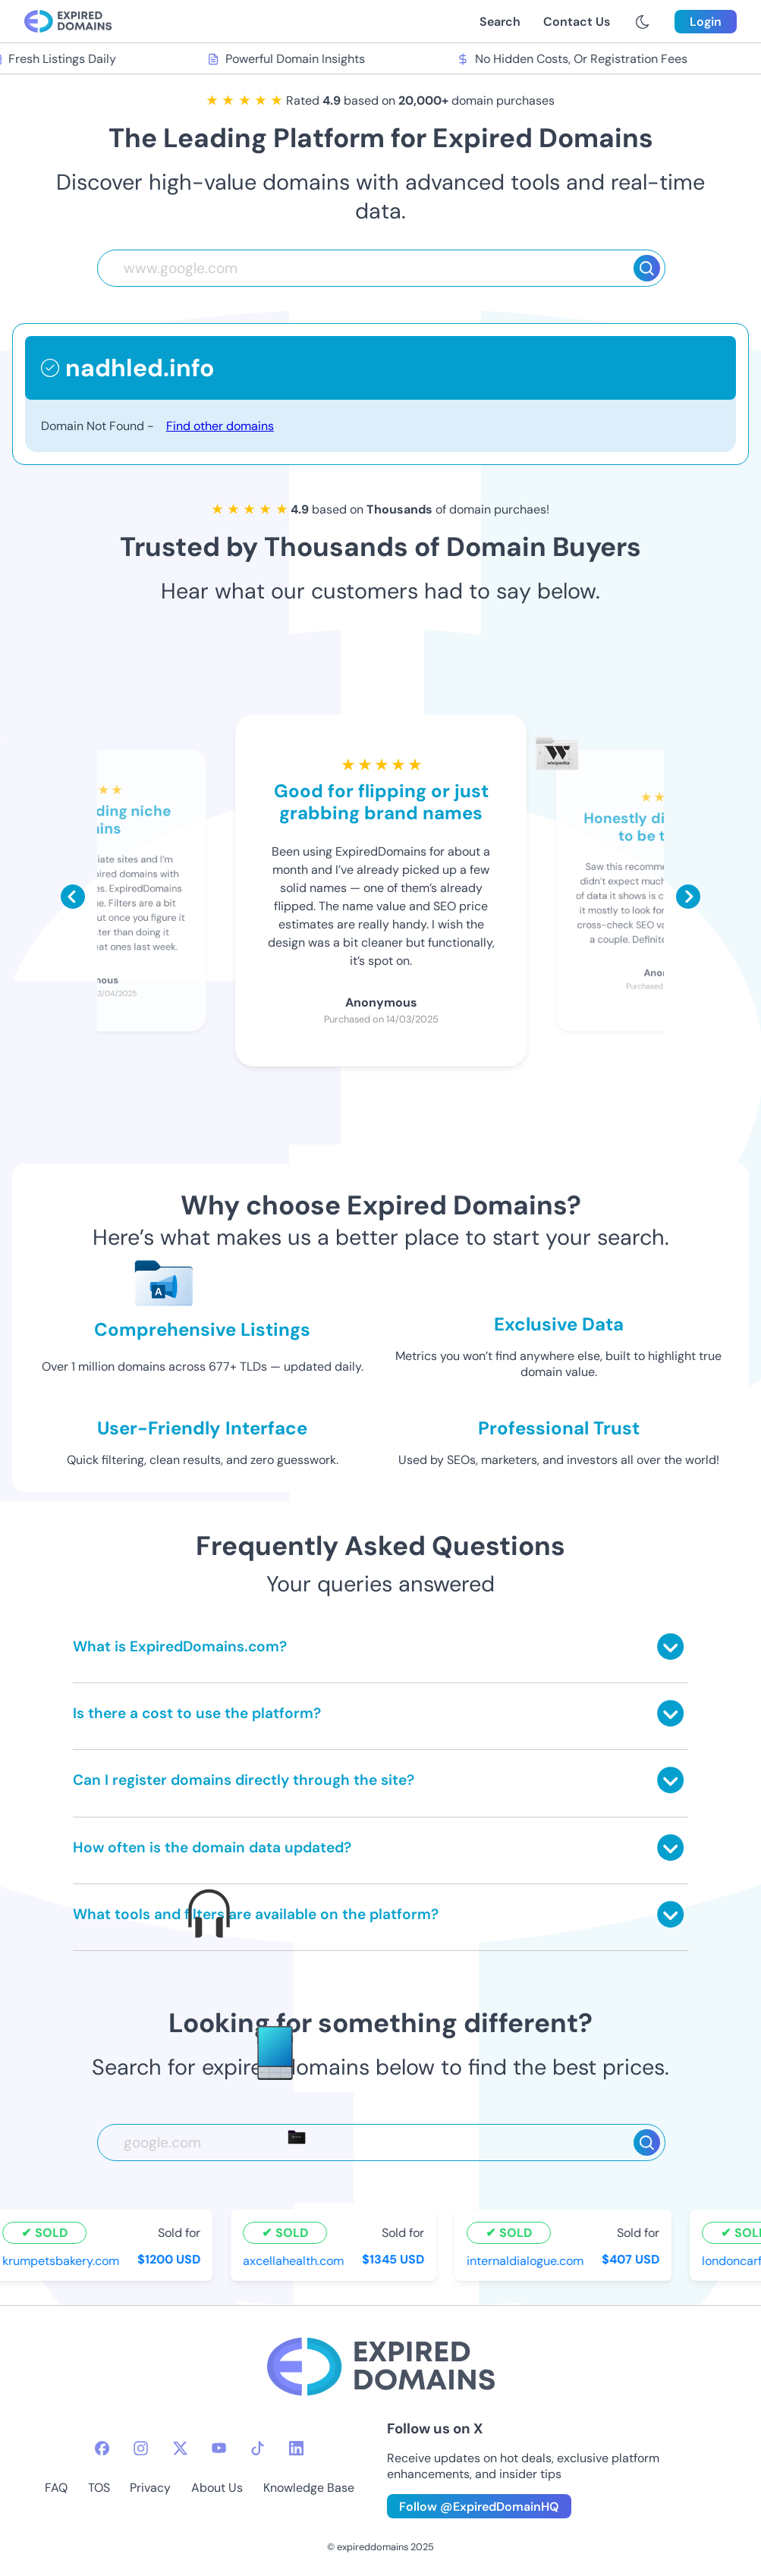  Describe the element at coordinates (275, 2053) in the screenshot. I see `access mobile device settings` at that location.